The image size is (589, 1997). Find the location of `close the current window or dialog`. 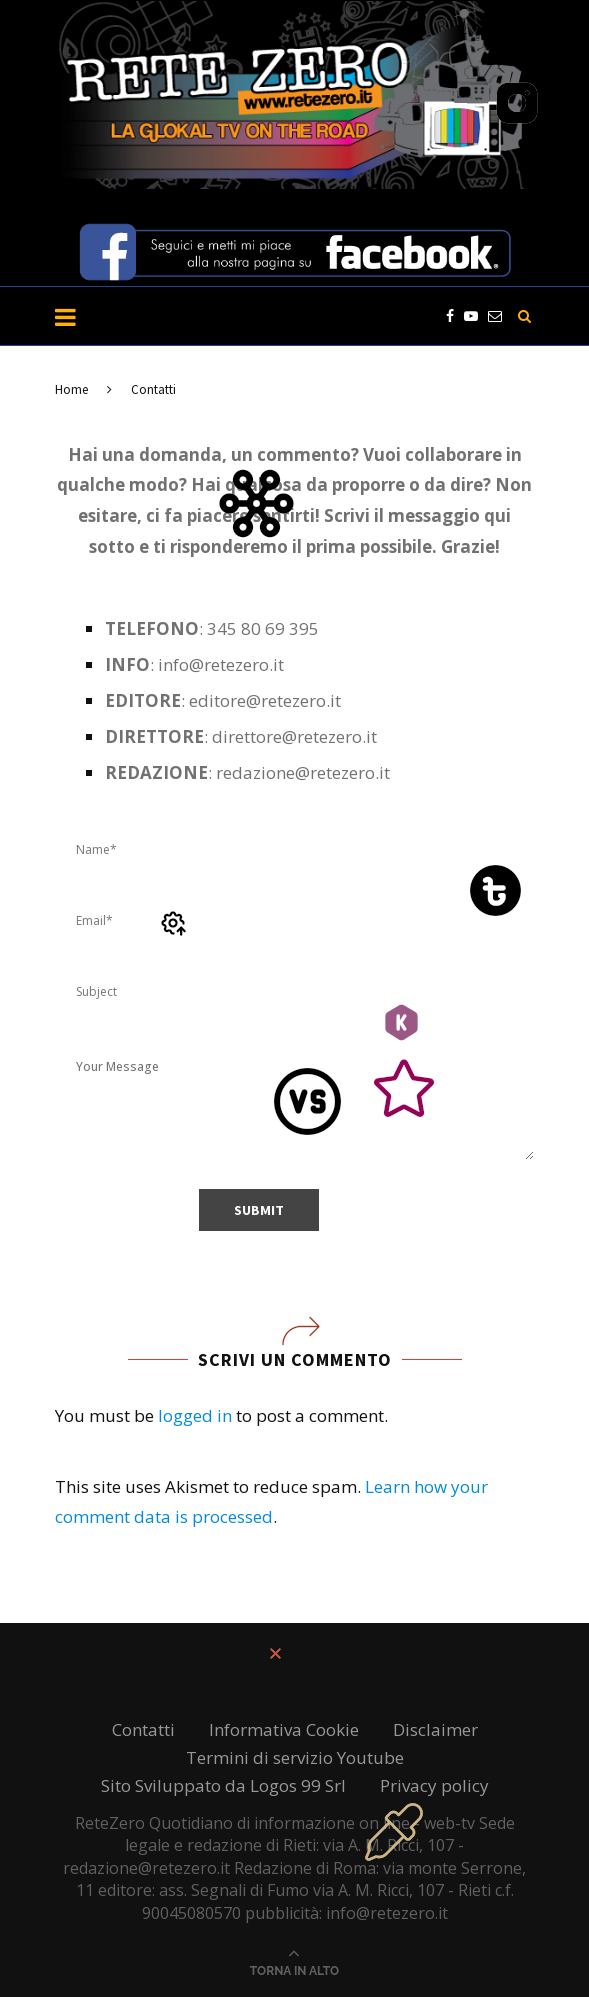

close the current window or dialog is located at coordinates (275, 1653).